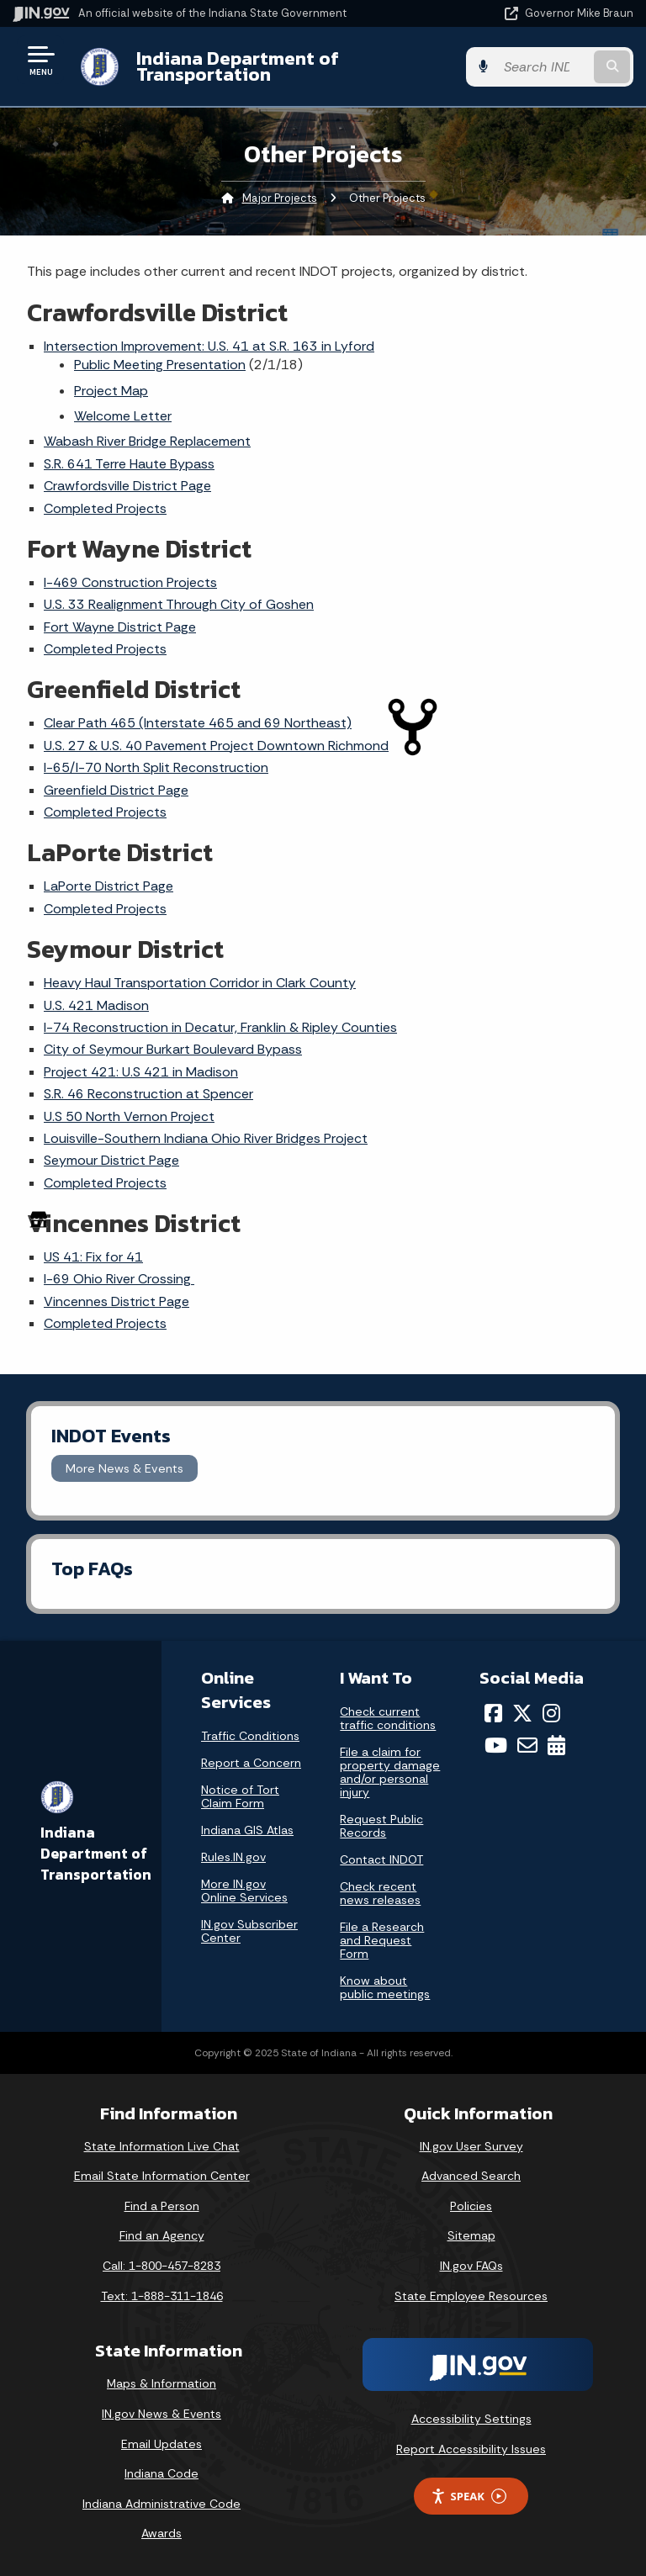 The width and height of the screenshot is (646, 2576). I want to click on view git branch network or commit history, so click(412, 727).